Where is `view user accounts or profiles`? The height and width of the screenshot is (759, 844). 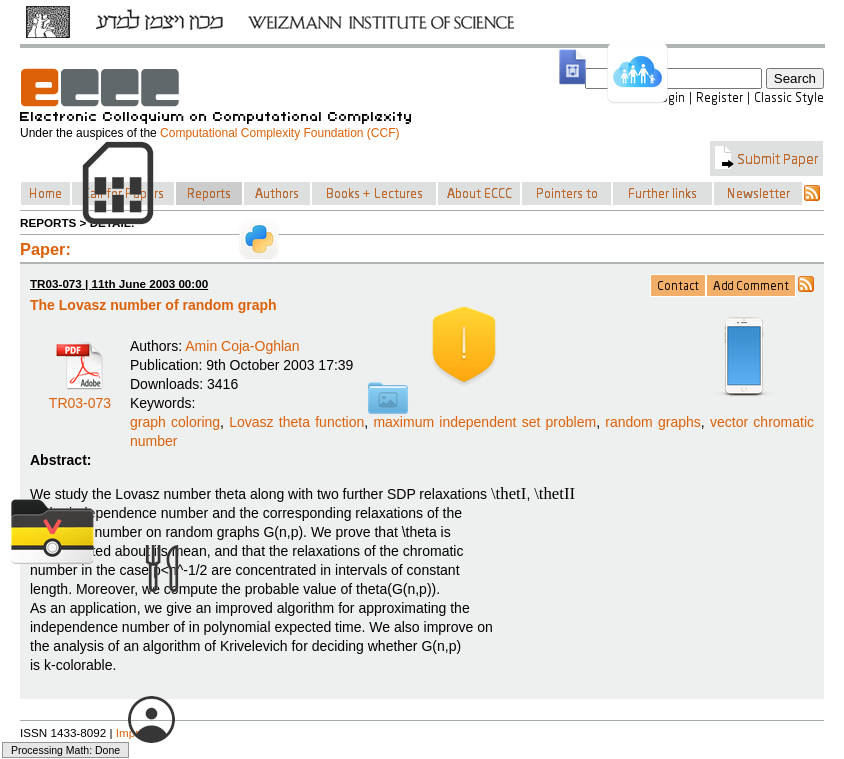 view user accounts or profiles is located at coordinates (151, 719).